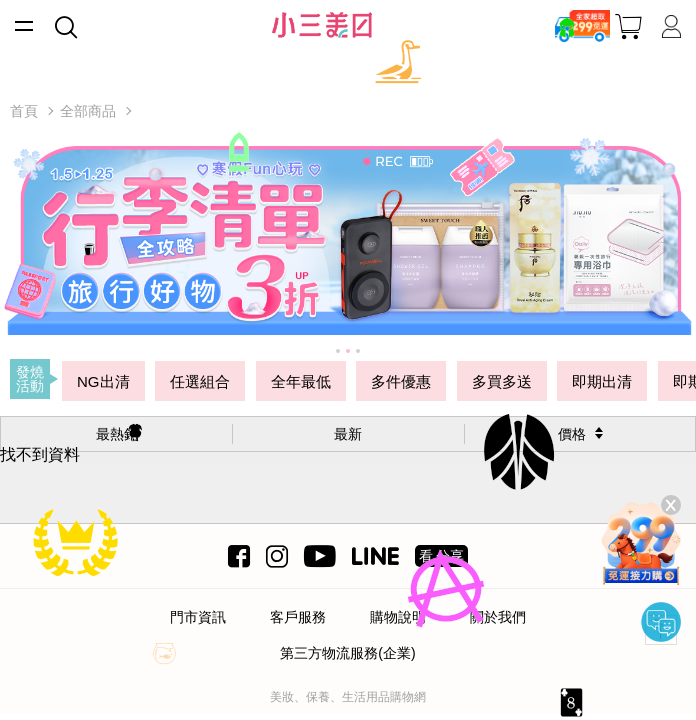 The height and width of the screenshot is (720, 696). I want to click on select warrior or knight character class, so click(567, 28).